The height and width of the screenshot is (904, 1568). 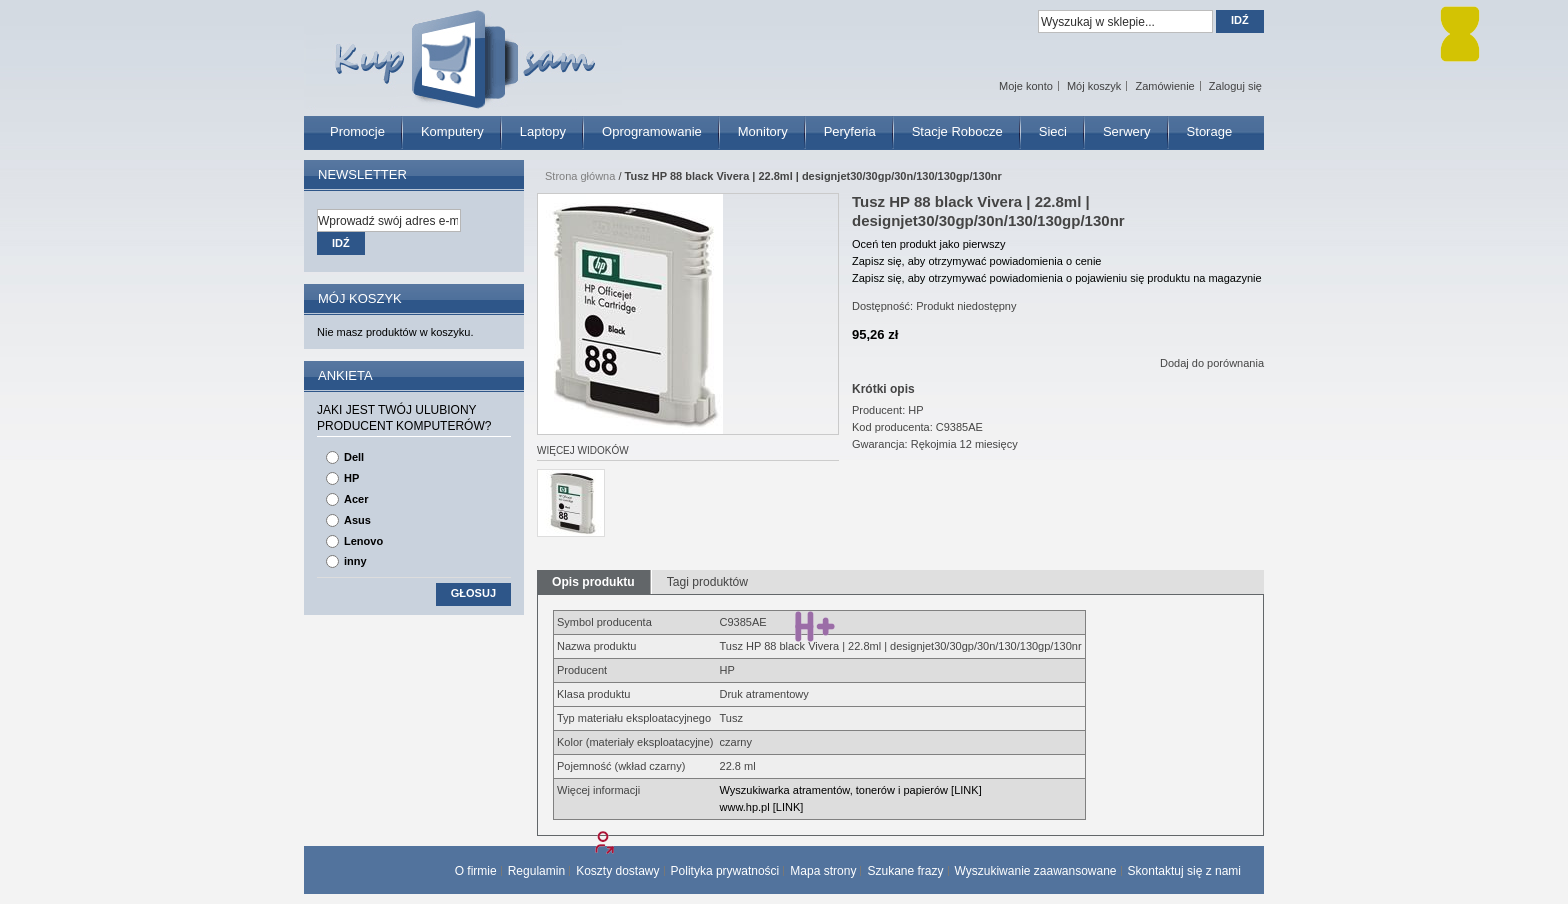 What do you see at coordinates (813, 626) in the screenshot?
I see `indicates H+ (HSPA+) mobile network connection` at bounding box center [813, 626].